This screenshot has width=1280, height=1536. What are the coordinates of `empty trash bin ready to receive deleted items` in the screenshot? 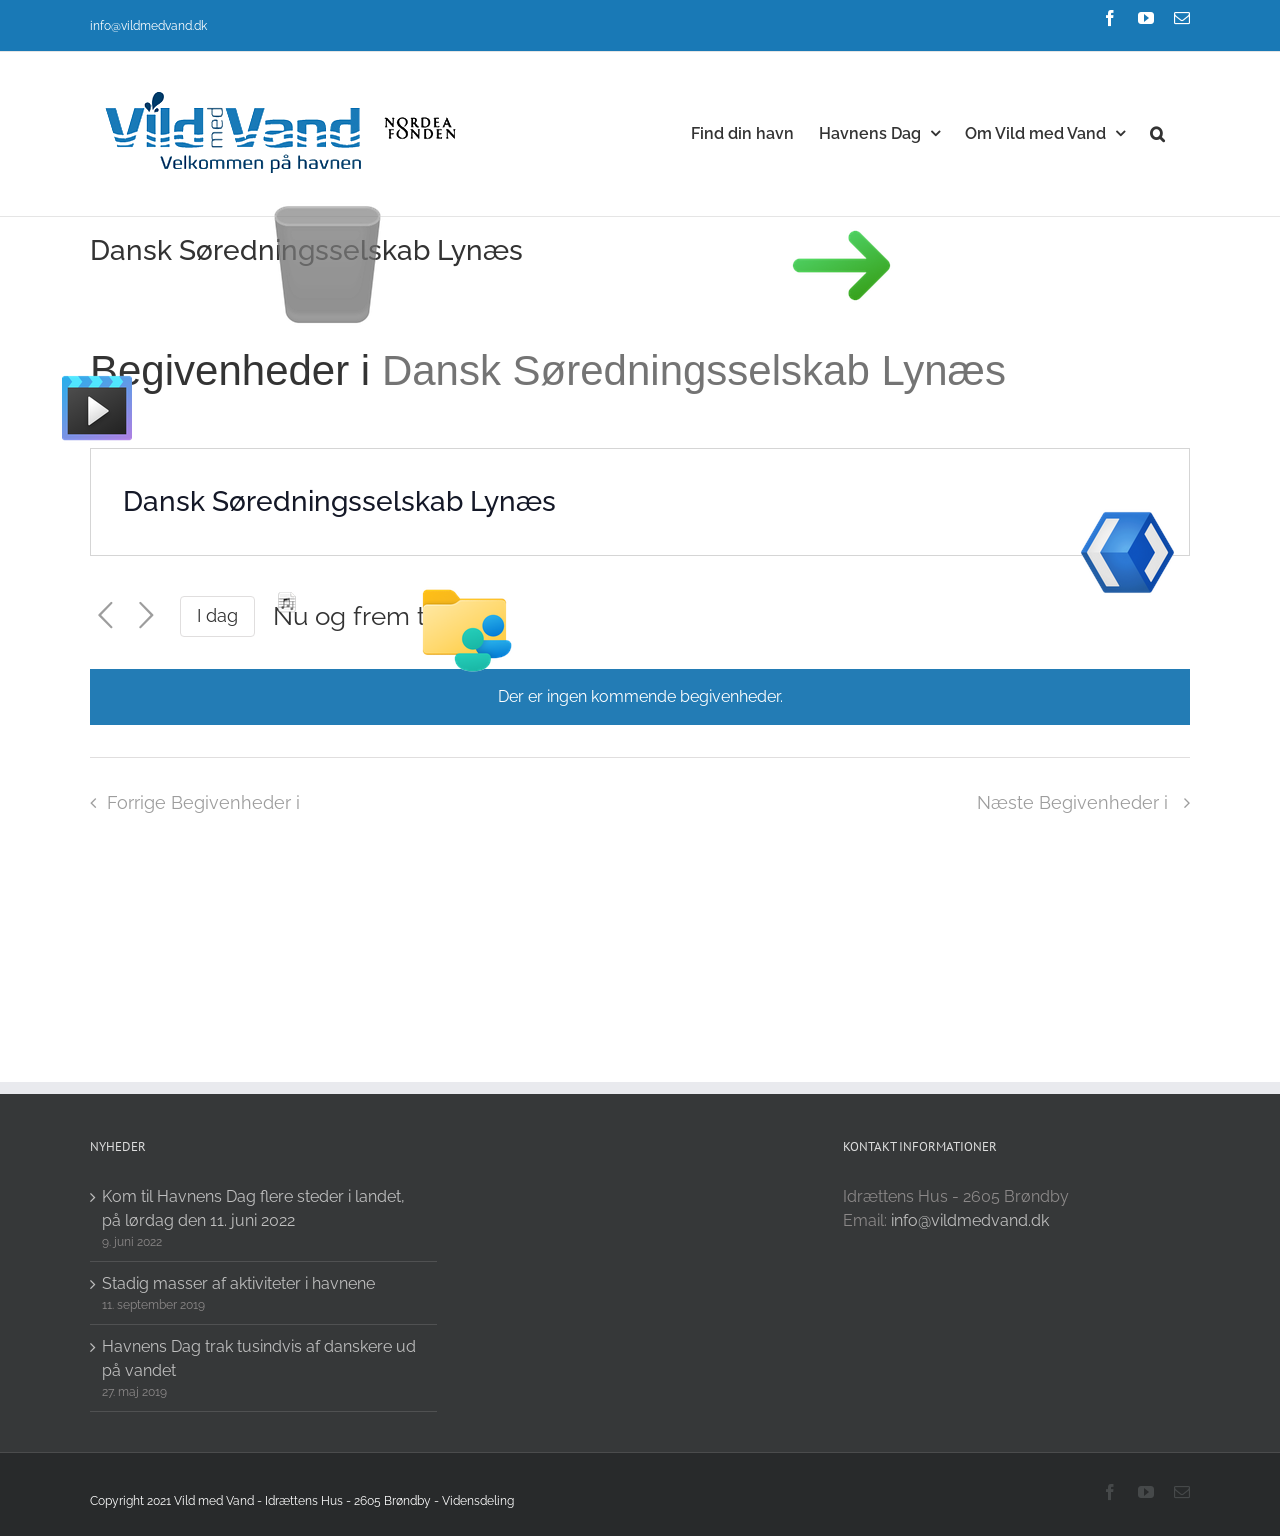 It's located at (327, 263).